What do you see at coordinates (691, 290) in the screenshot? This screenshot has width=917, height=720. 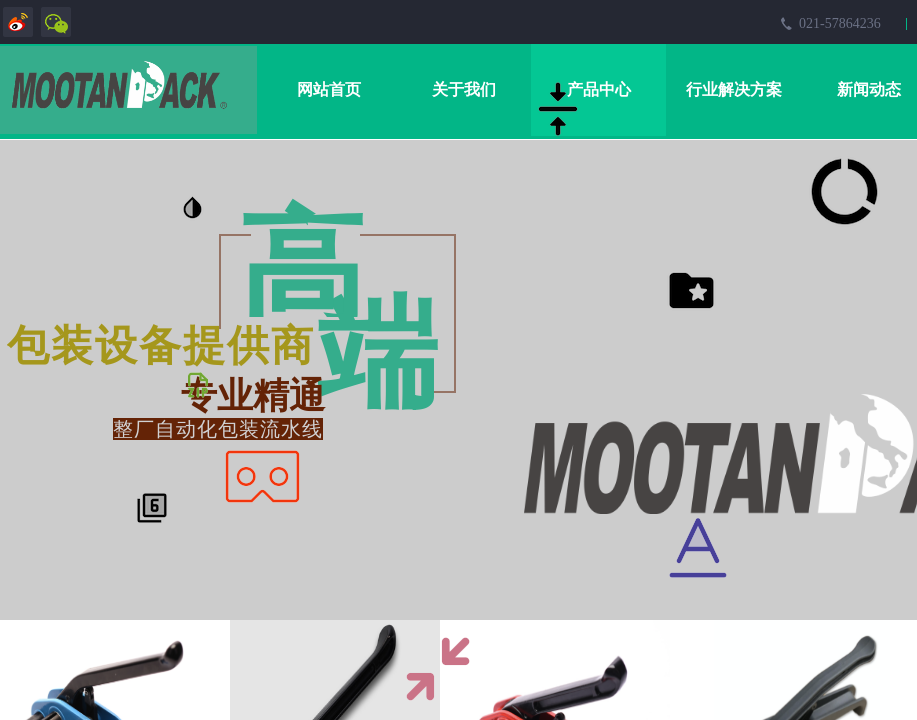 I see `access your favorites folder` at bounding box center [691, 290].